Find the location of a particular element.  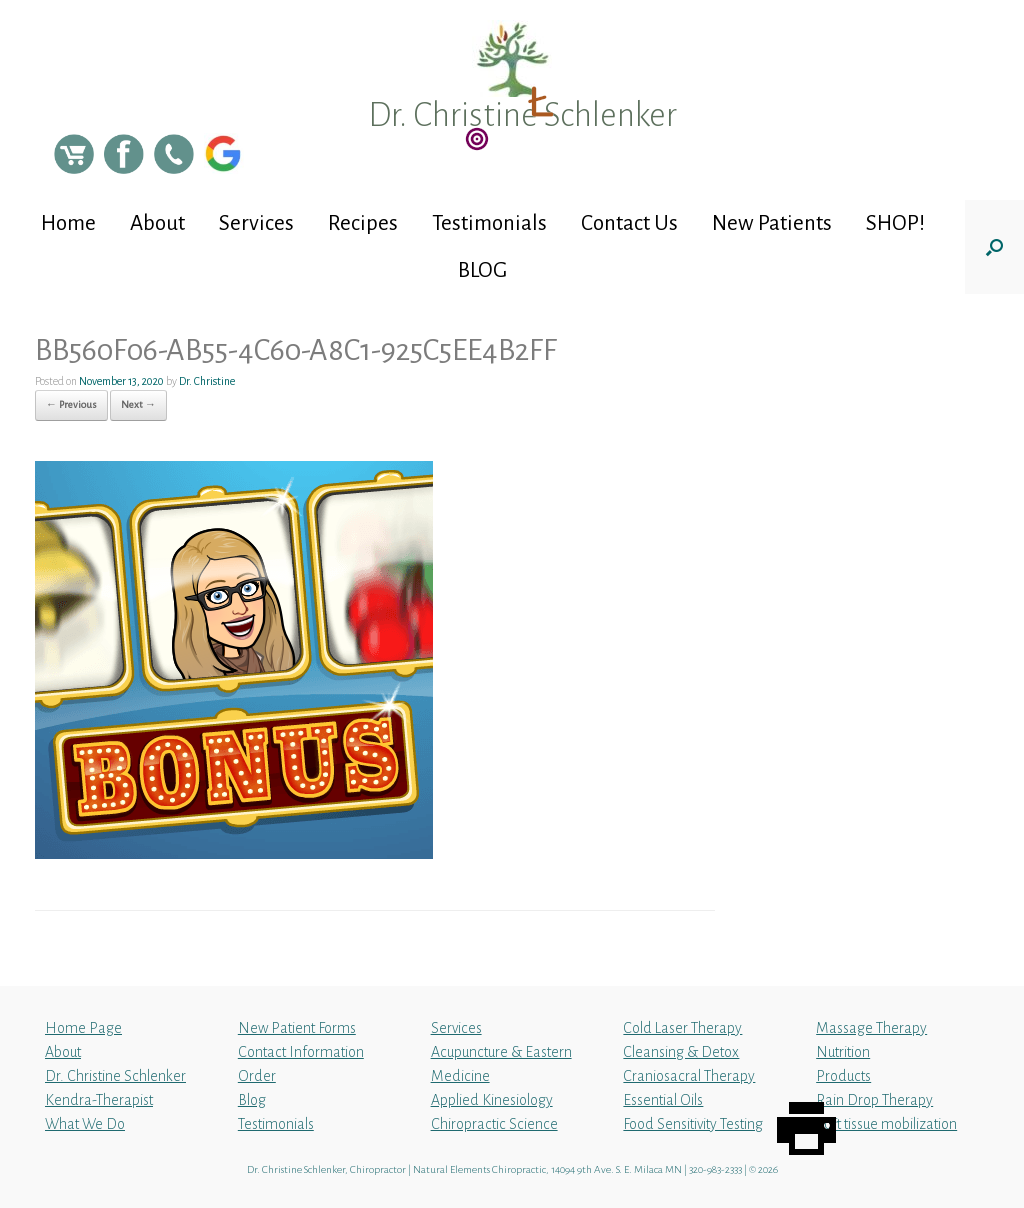

indicates litecoin cryptocurrency is located at coordinates (540, 101).